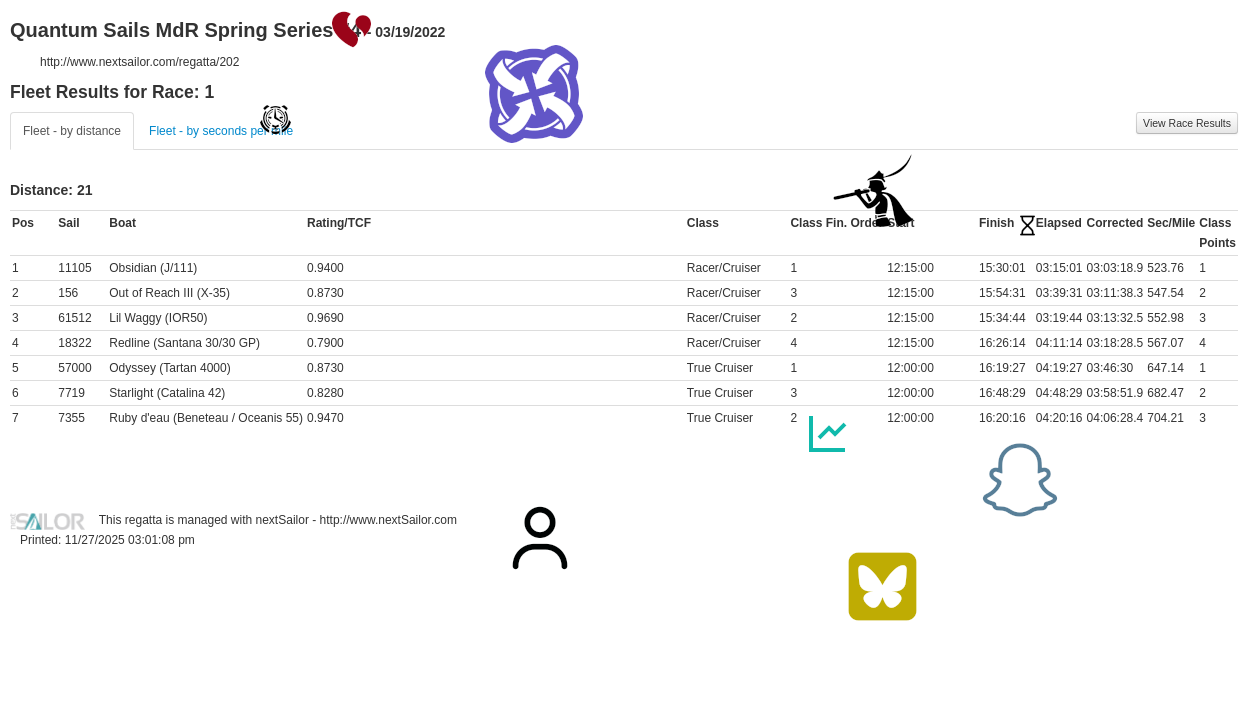 The height and width of the screenshot is (720, 1248). Describe the element at coordinates (873, 190) in the screenshot. I see `pied piper logo` at that location.